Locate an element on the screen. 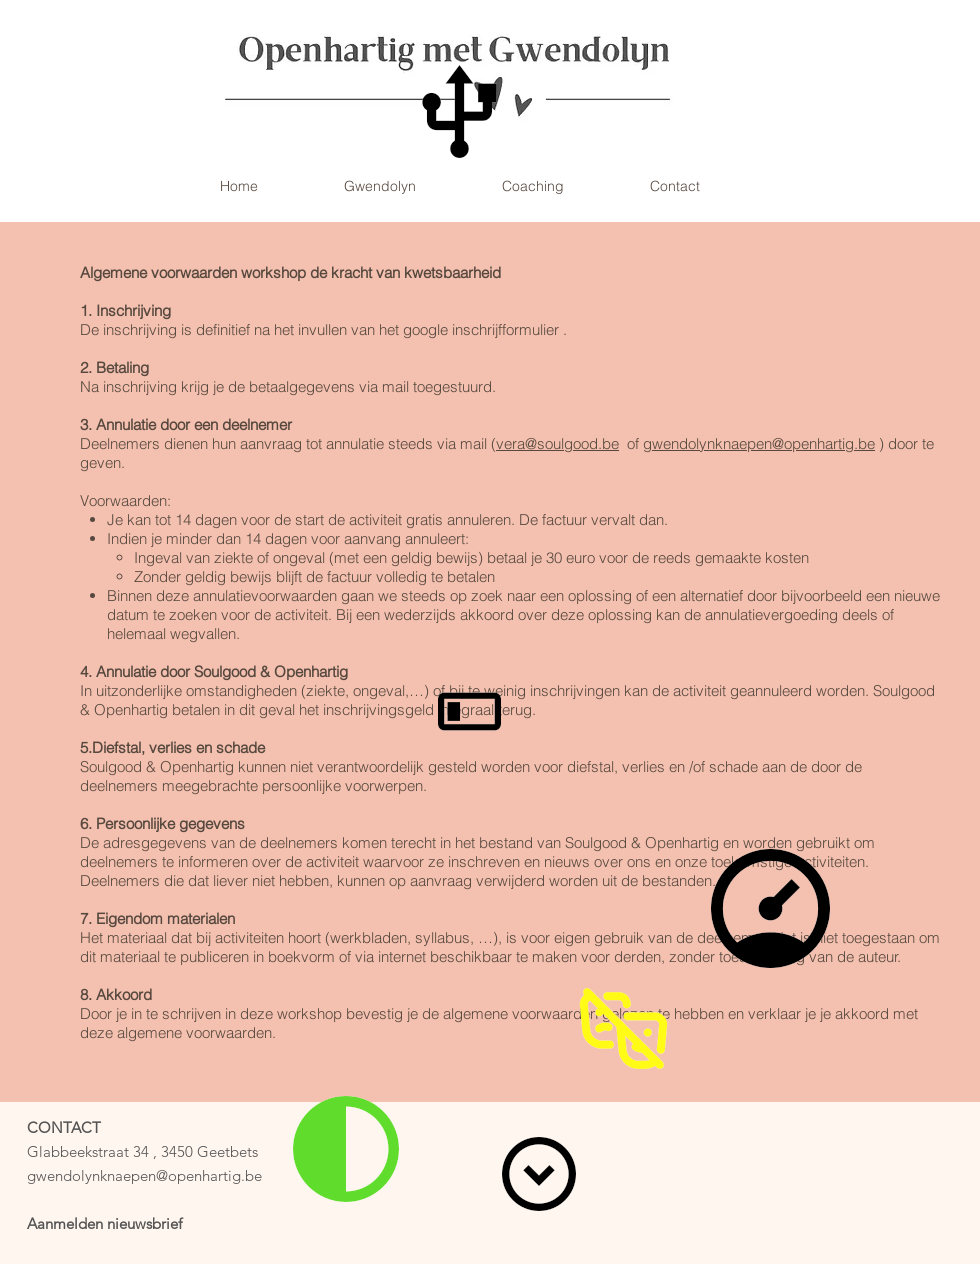 Image resolution: width=980 pixels, height=1264 pixels. disable theater or entertainment mode is located at coordinates (623, 1028).